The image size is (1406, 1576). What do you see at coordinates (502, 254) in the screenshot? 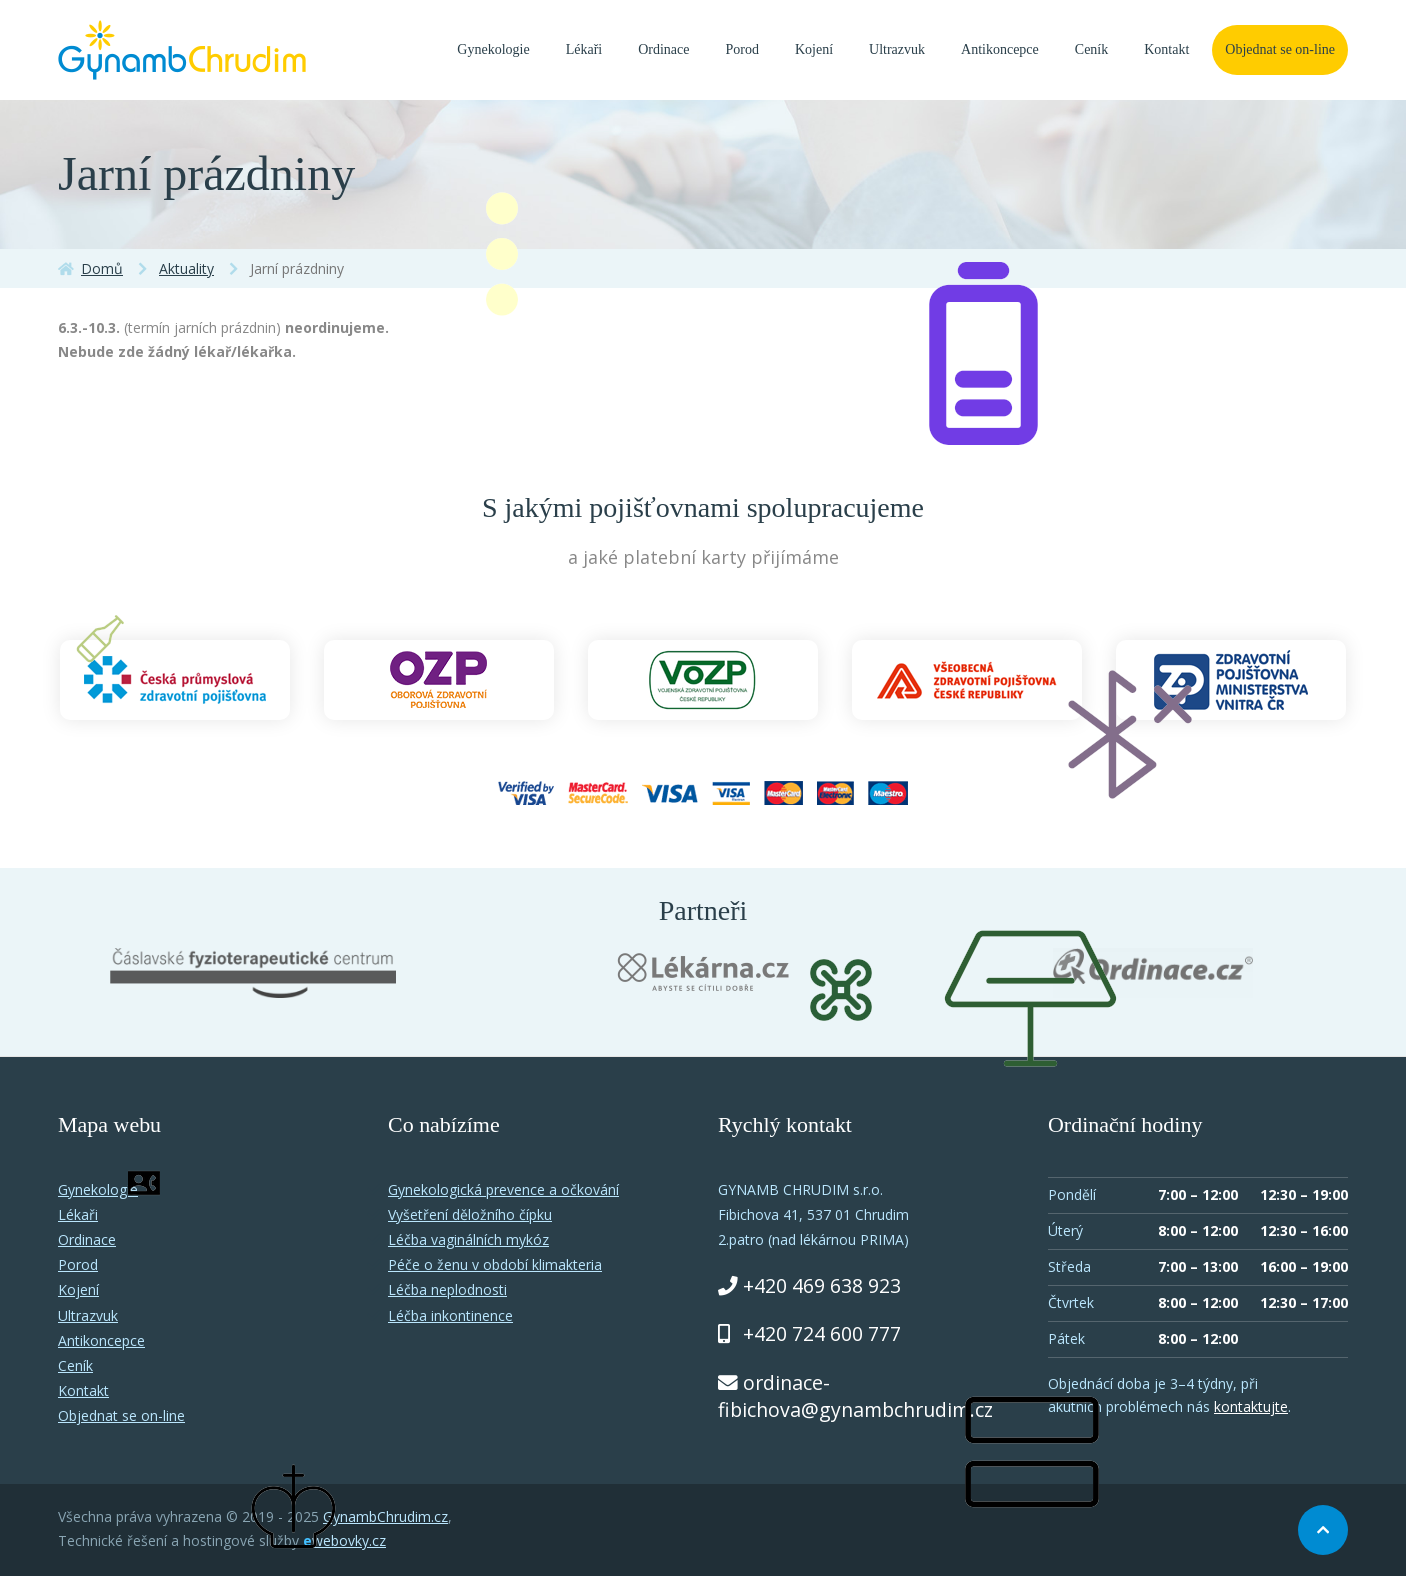
I see `open more options menu` at bounding box center [502, 254].